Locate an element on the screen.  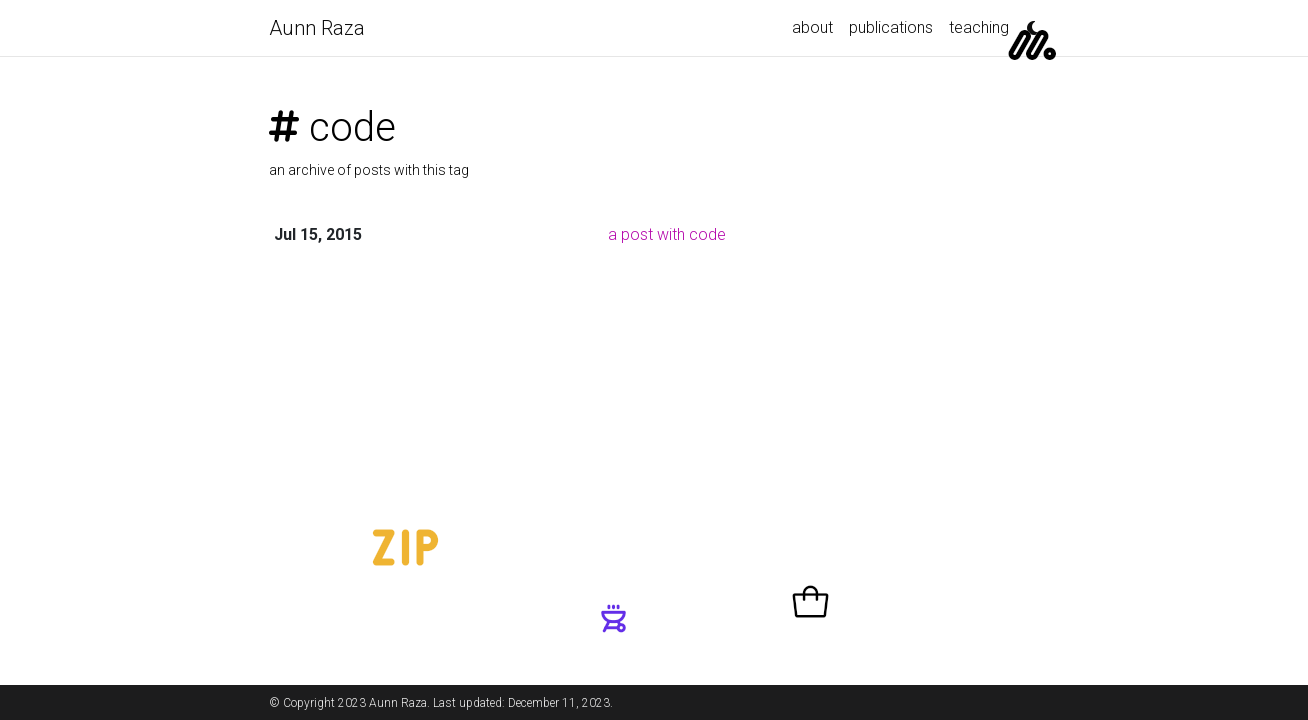
view your shopping bag is located at coordinates (810, 603).